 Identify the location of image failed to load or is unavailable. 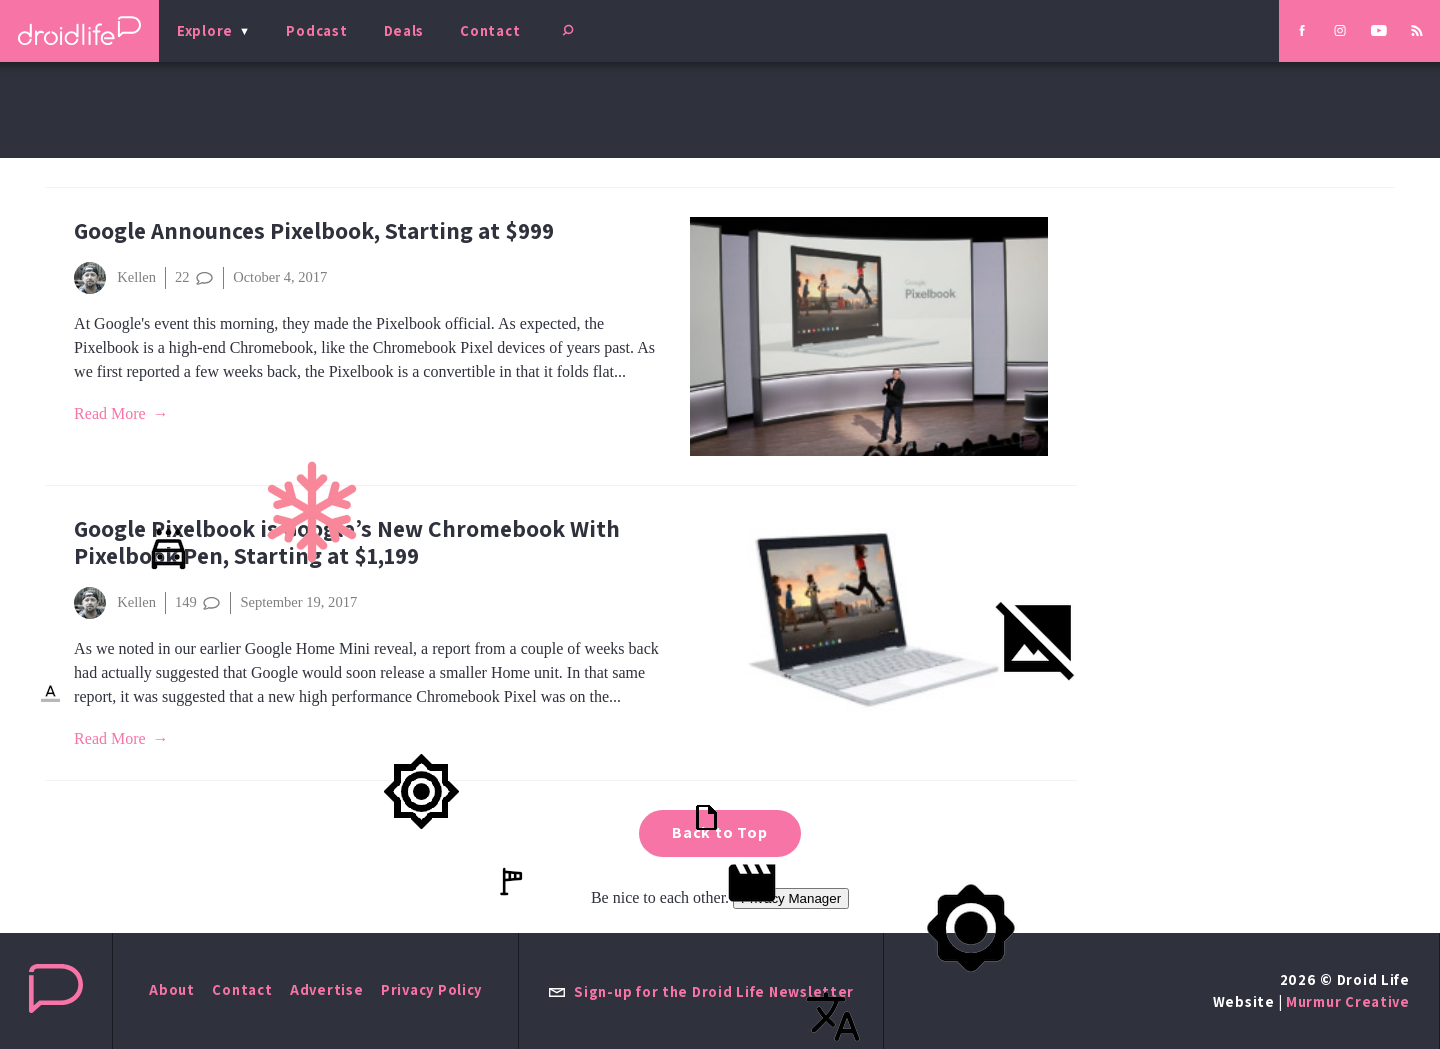
(1037, 638).